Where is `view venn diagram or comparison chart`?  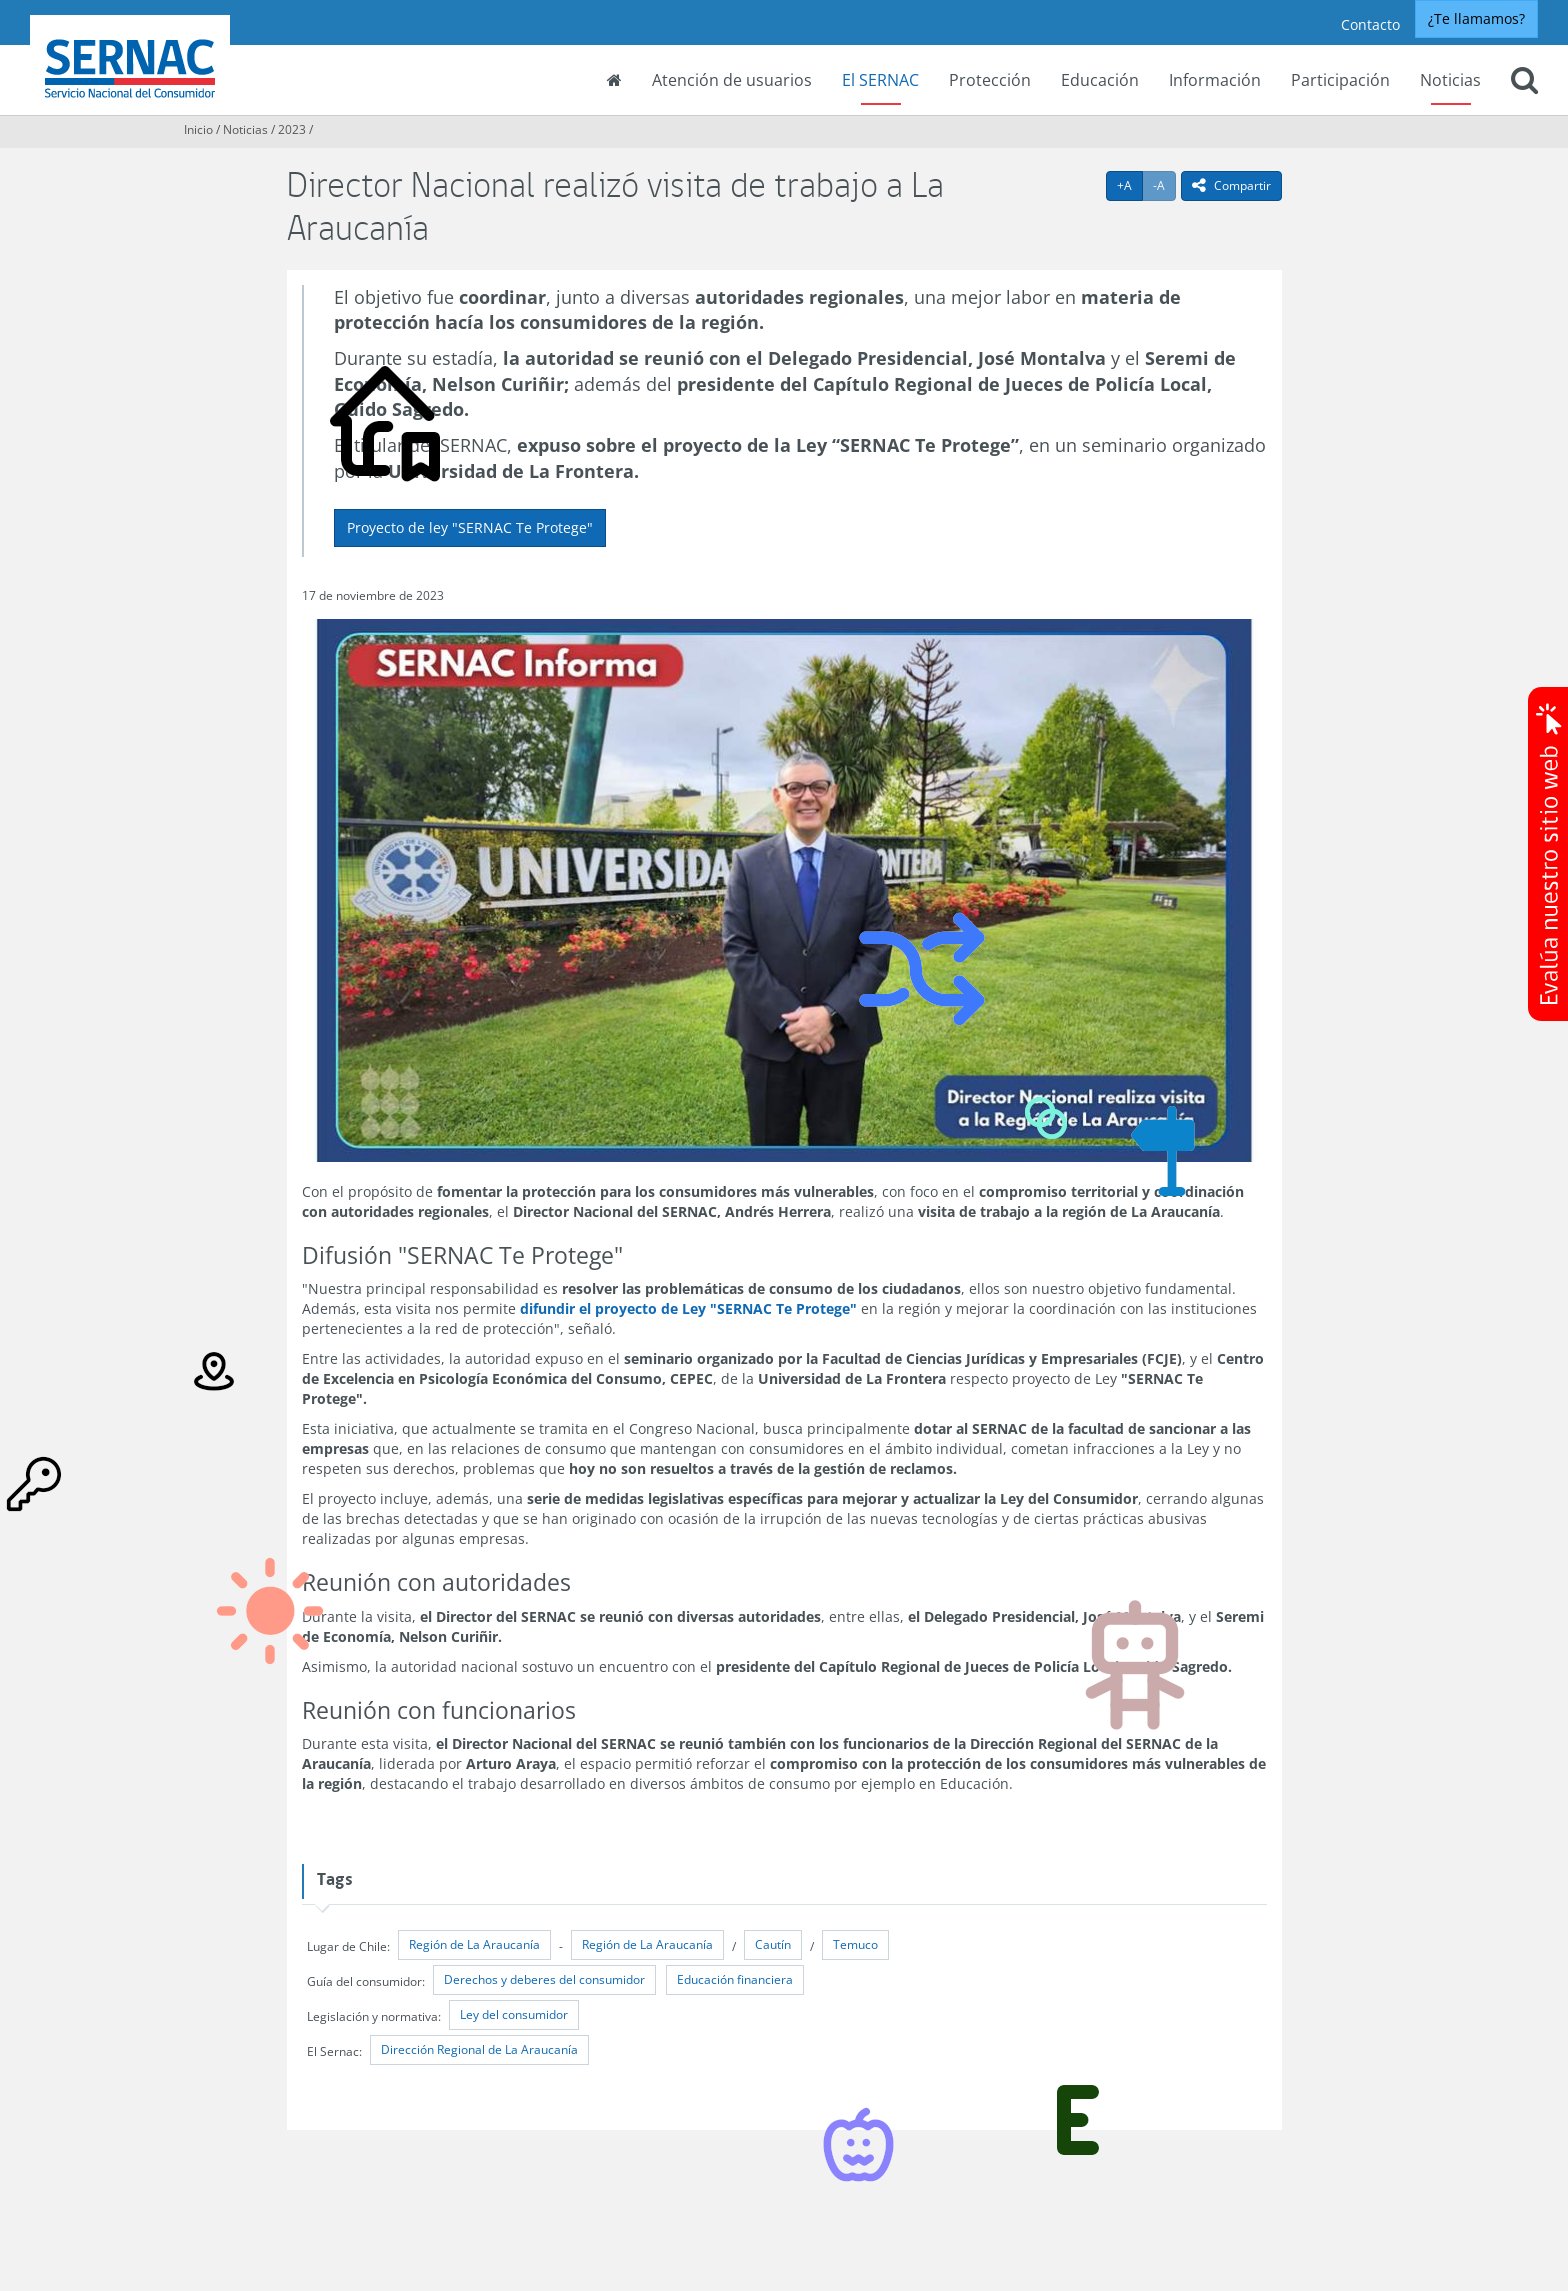 view venn diagram or comparison chart is located at coordinates (1046, 1118).